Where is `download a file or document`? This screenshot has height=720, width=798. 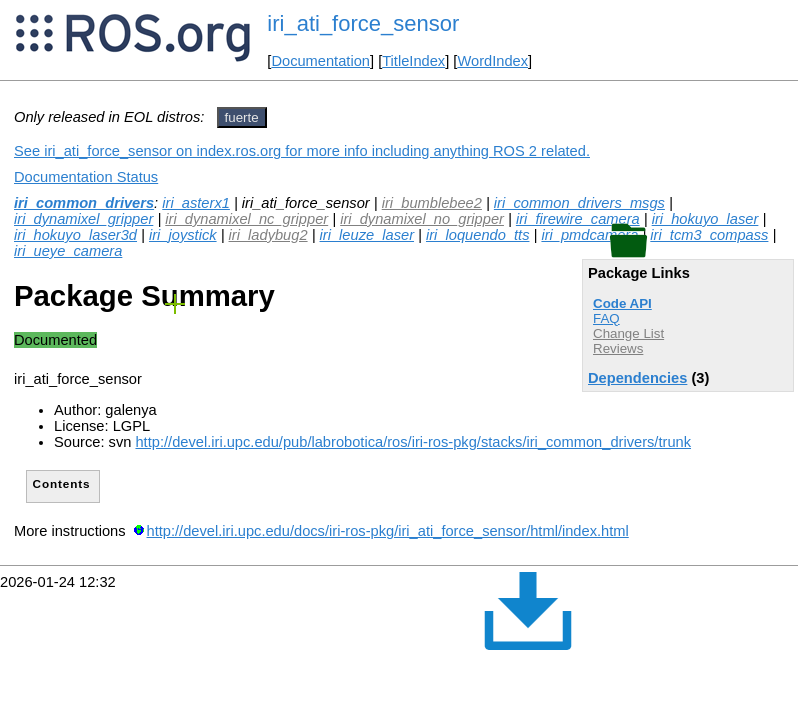 download a file or document is located at coordinates (528, 611).